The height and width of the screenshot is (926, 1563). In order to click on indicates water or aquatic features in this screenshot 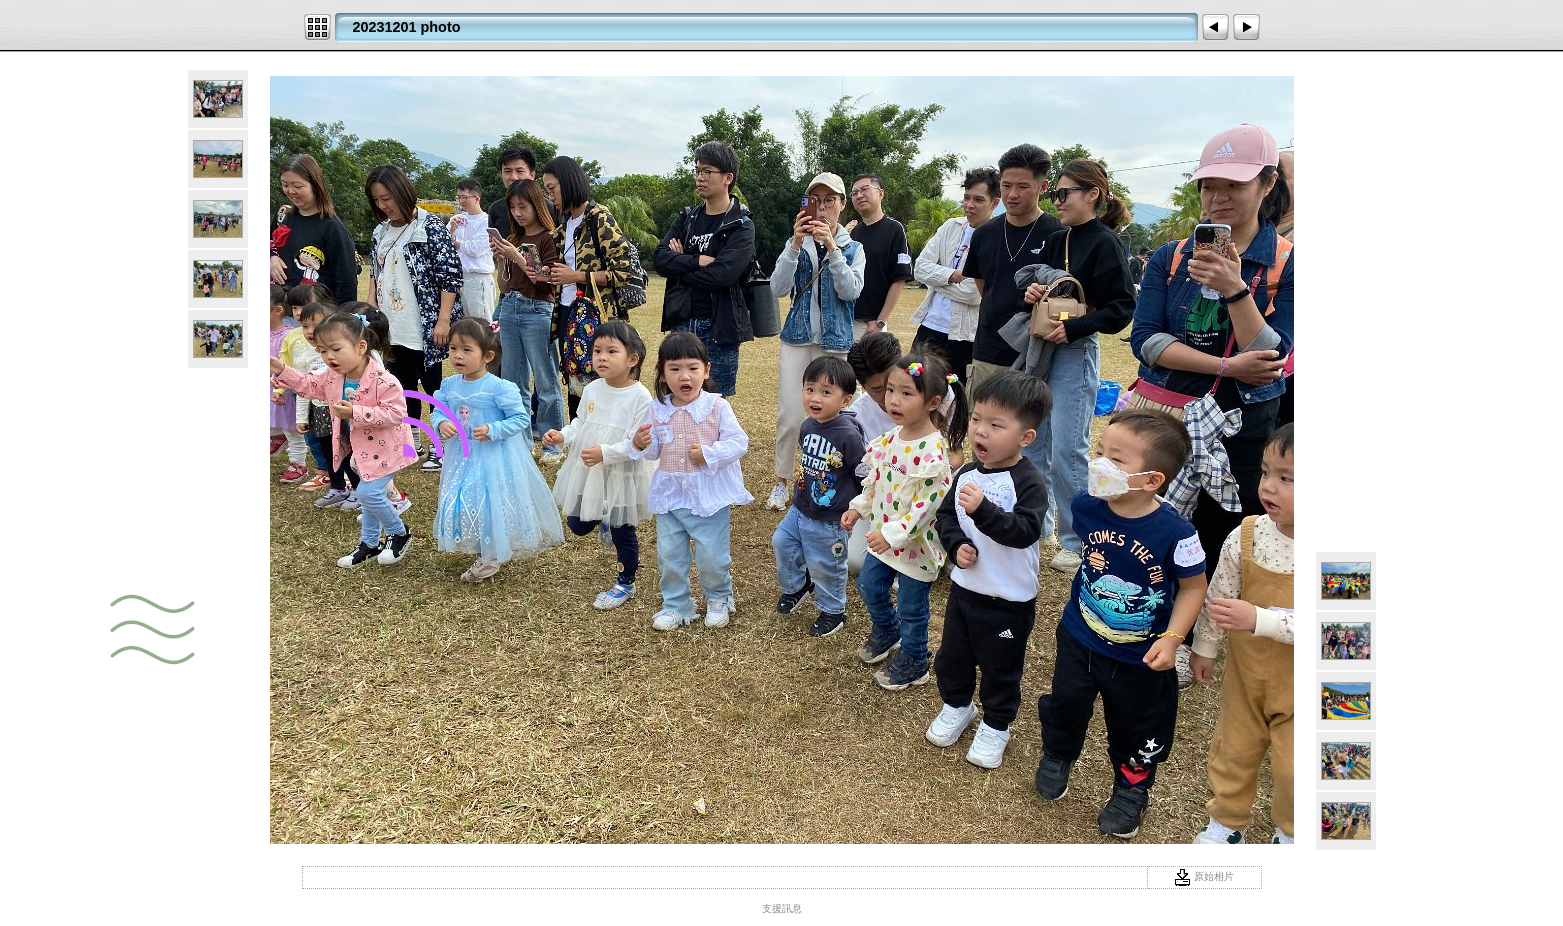, I will do `click(152, 629)`.